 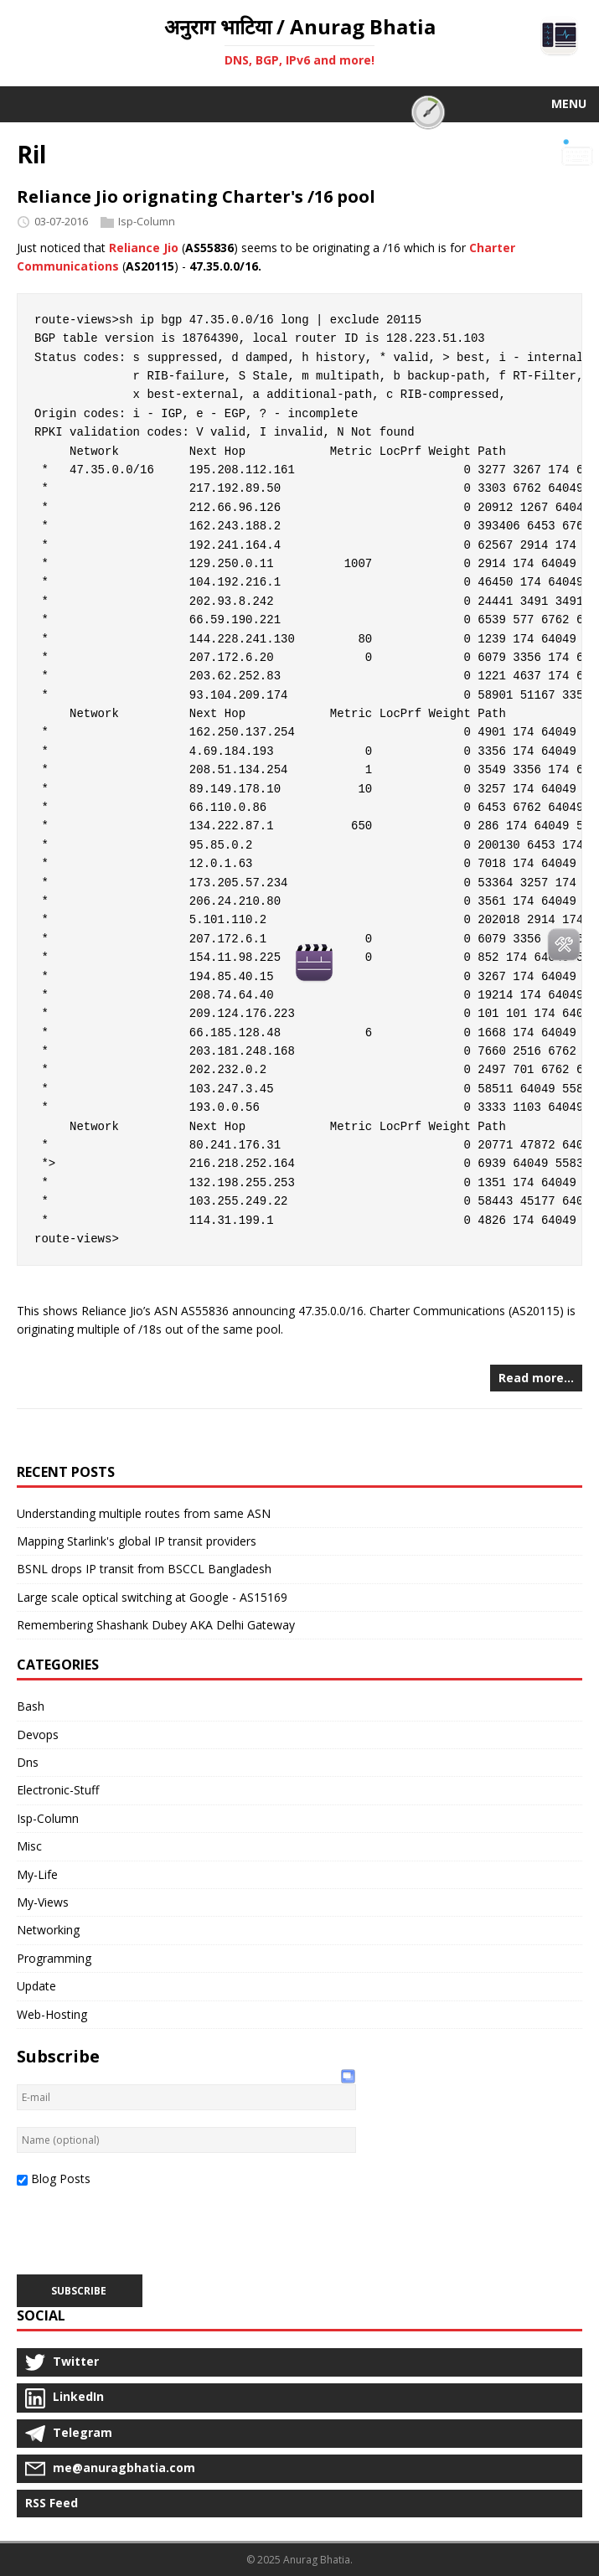 I want to click on access advanced settings or preferences, so click(x=564, y=945).